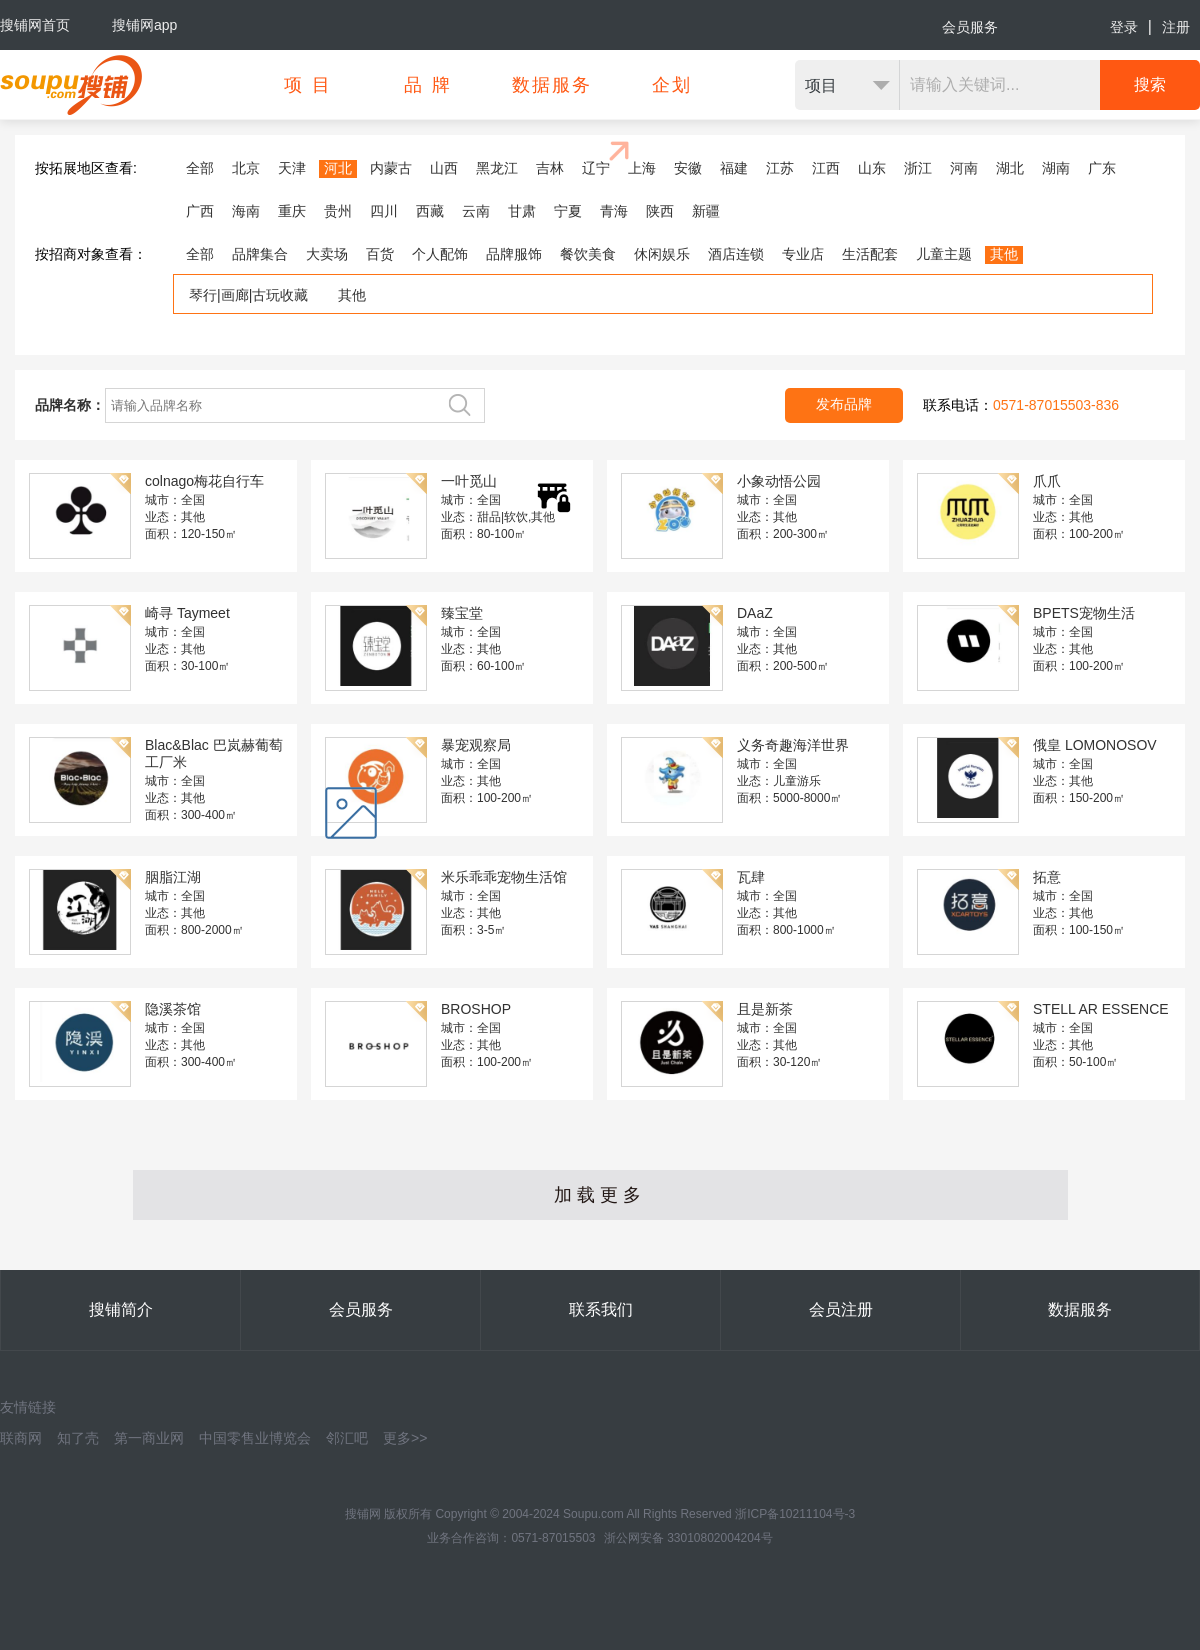 This screenshot has width=1200, height=1650. I want to click on view or open an image, so click(351, 813).